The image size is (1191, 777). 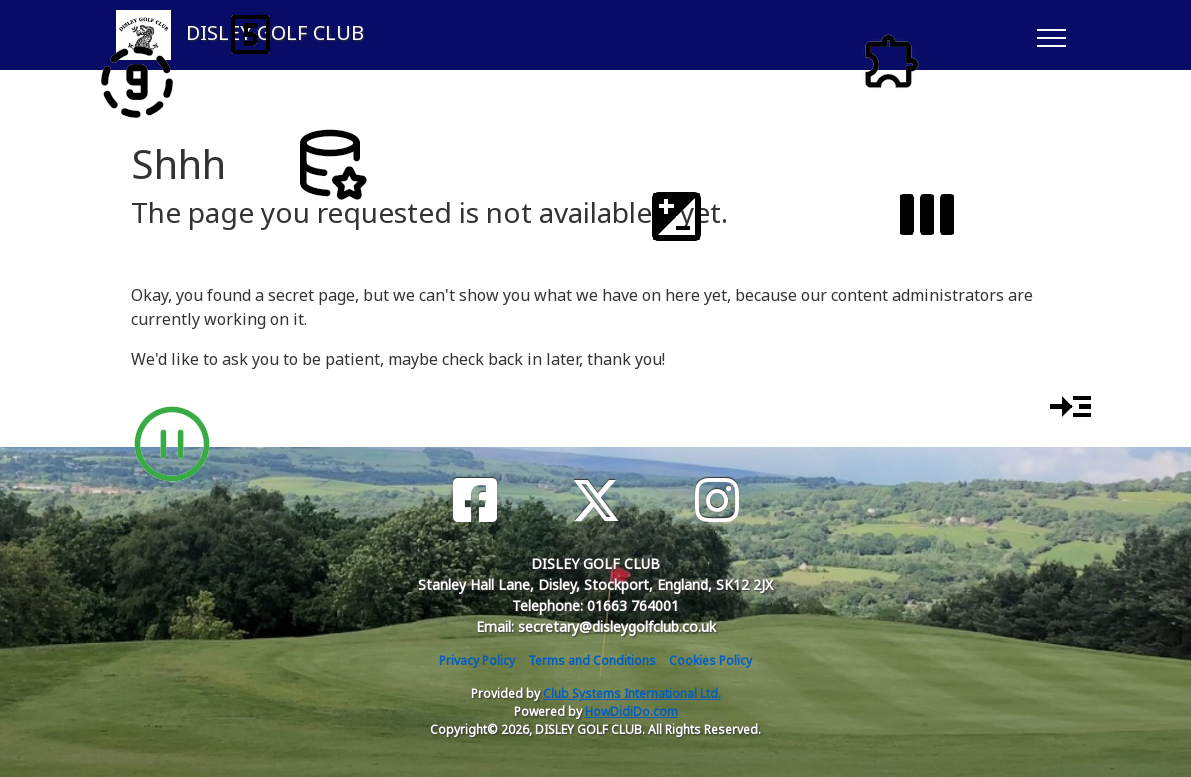 I want to click on adjust camera ISO sensitivity settings, so click(x=676, y=216).